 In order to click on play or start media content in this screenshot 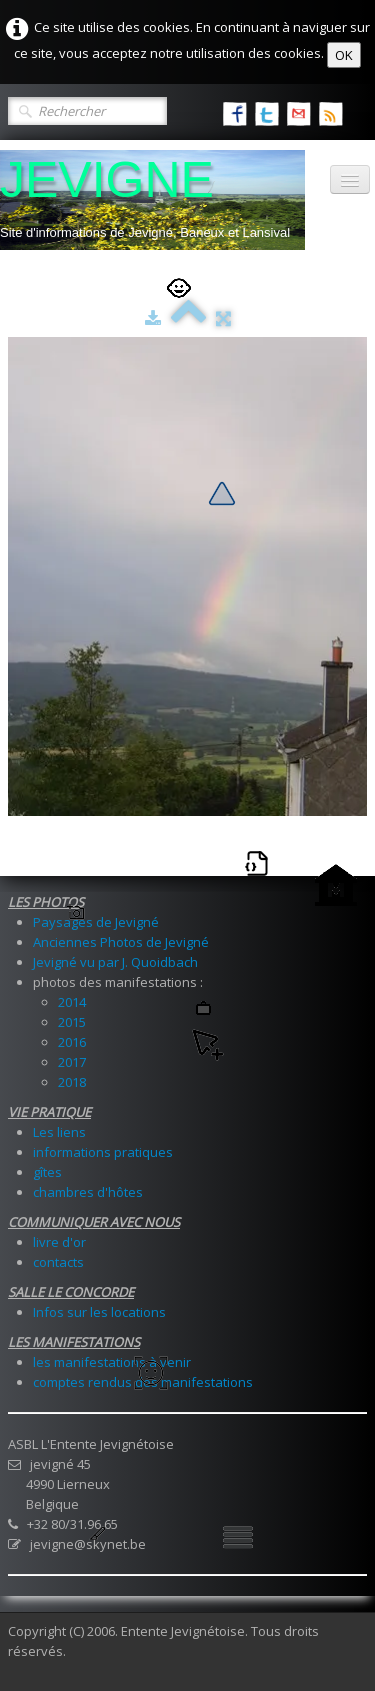, I will do `click(222, 494)`.